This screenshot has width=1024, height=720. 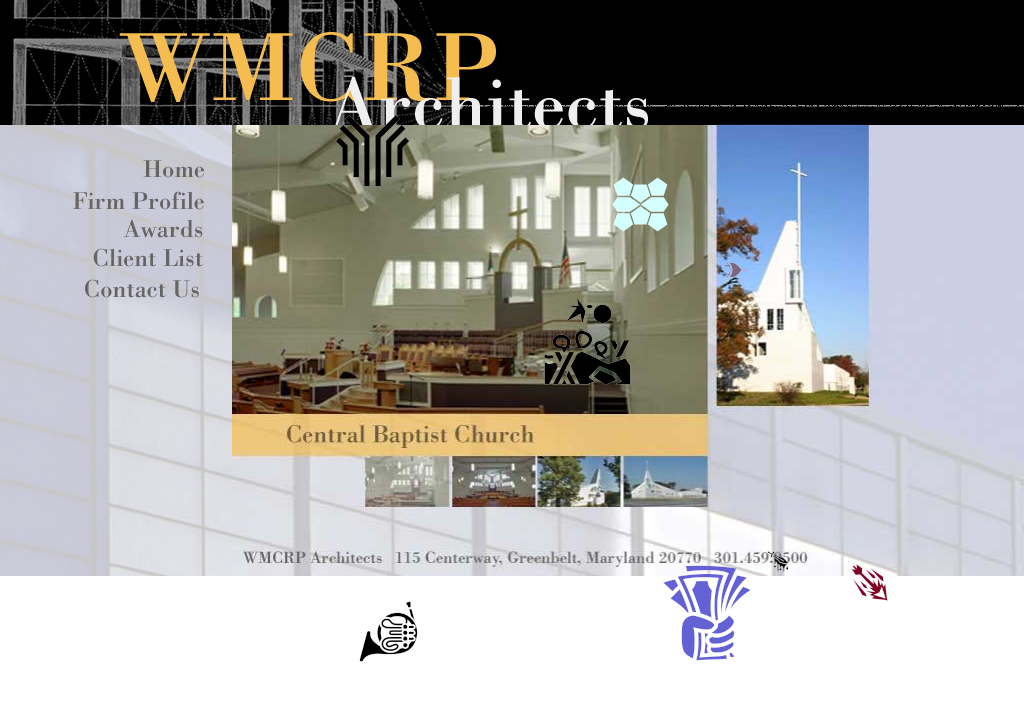 I want to click on represents an XOR logic gate in a circuit diagram, so click(x=736, y=270).